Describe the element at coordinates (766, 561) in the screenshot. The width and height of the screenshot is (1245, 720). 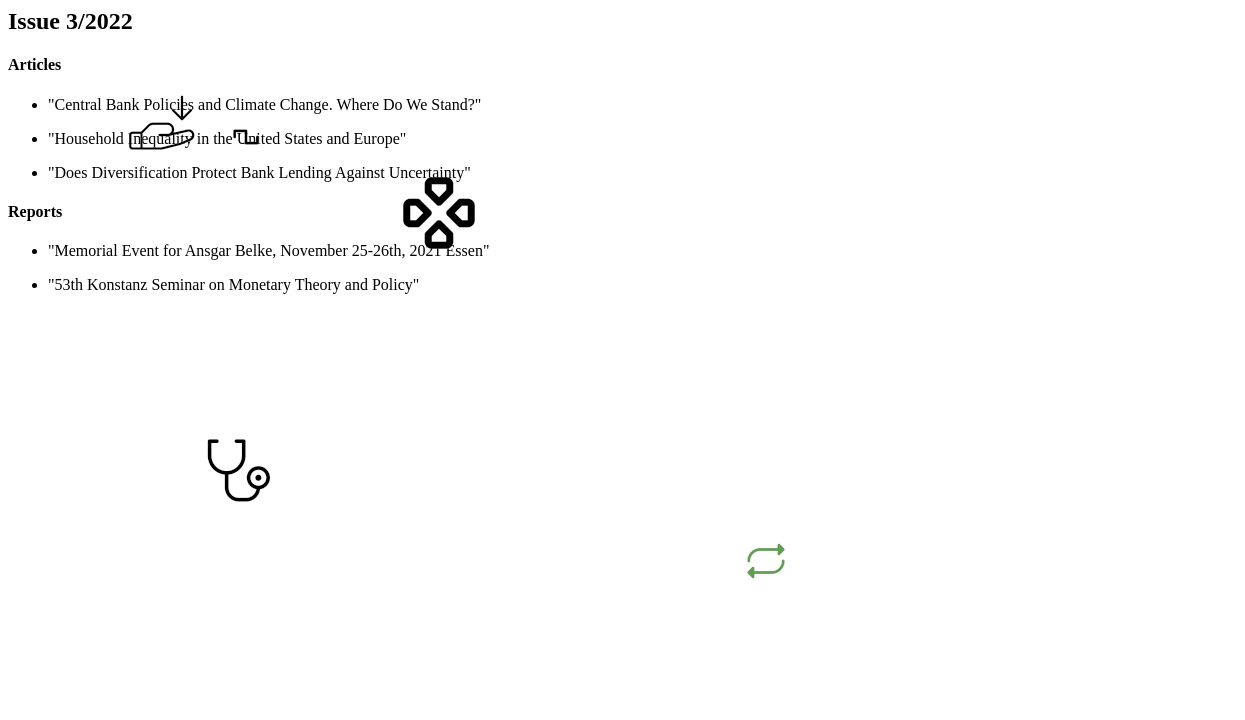
I see `enable repeat mode for media playback` at that location.